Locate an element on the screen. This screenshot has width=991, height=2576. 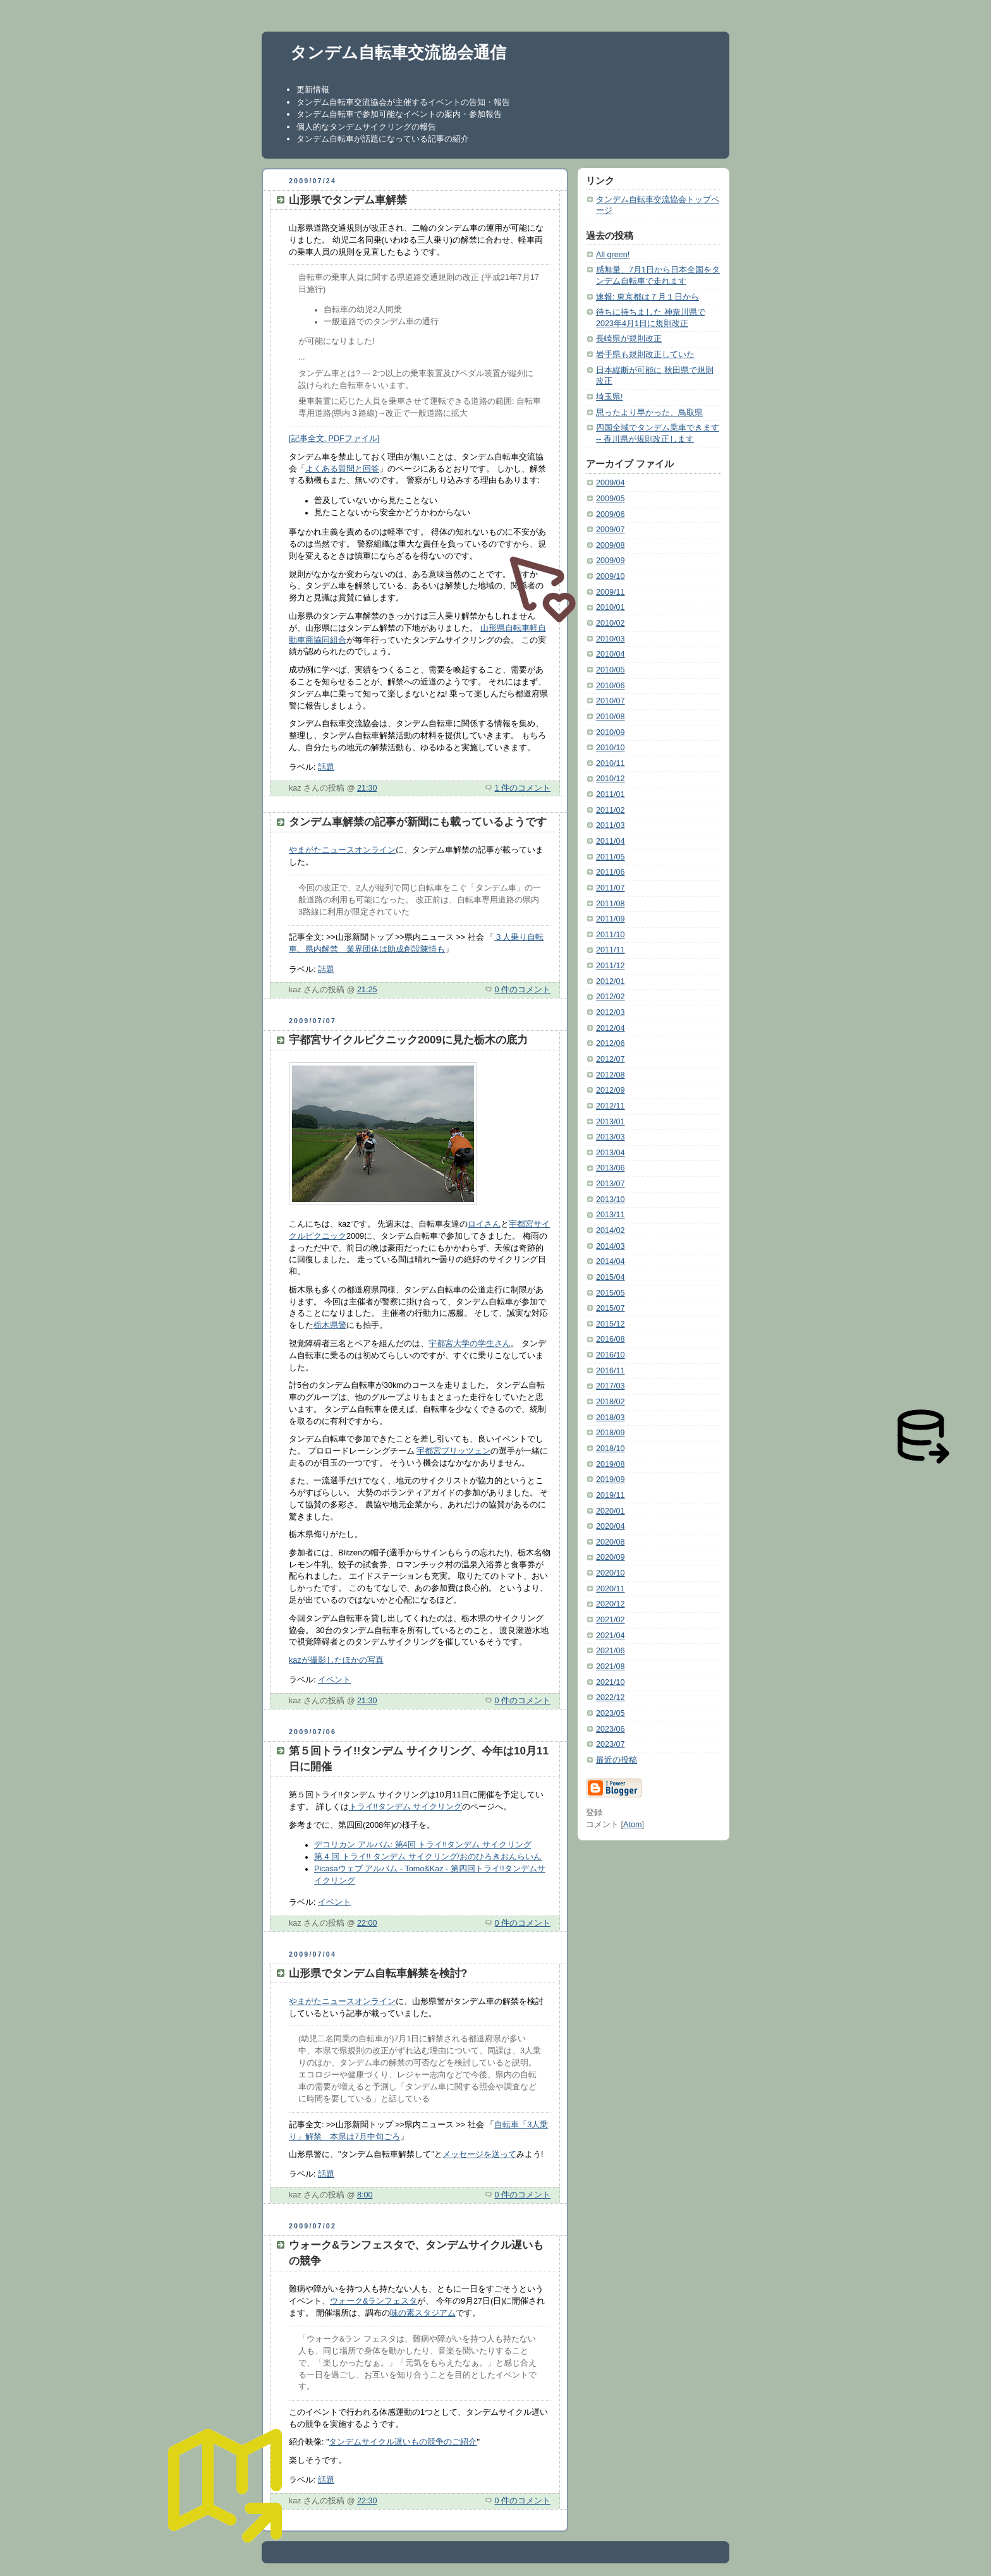
share your current location is located at coordinates (225, 2480).